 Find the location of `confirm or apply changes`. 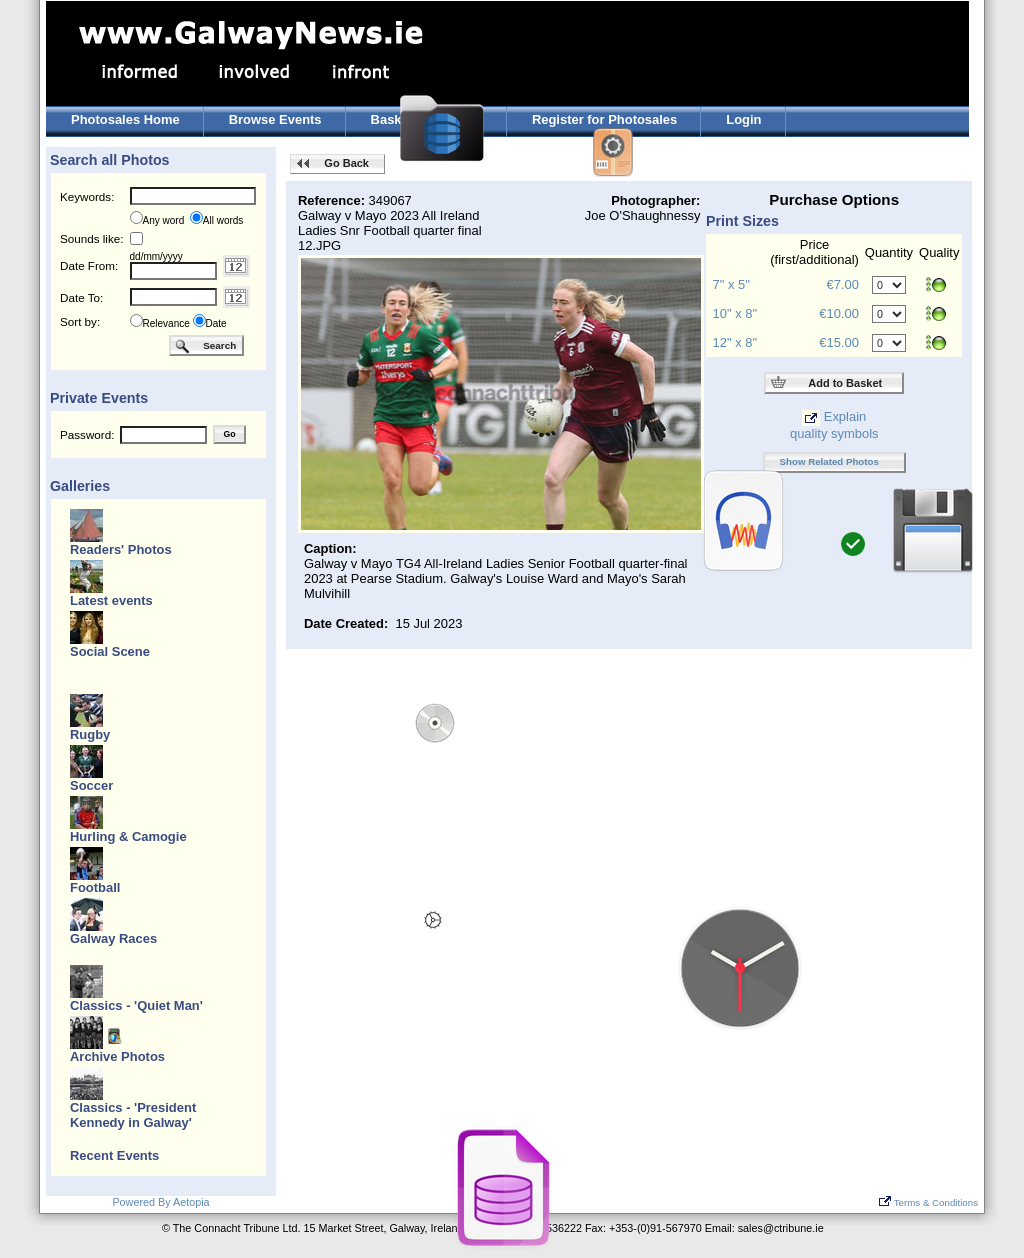

confirm or apply changes is located at coordinates (853, 544).